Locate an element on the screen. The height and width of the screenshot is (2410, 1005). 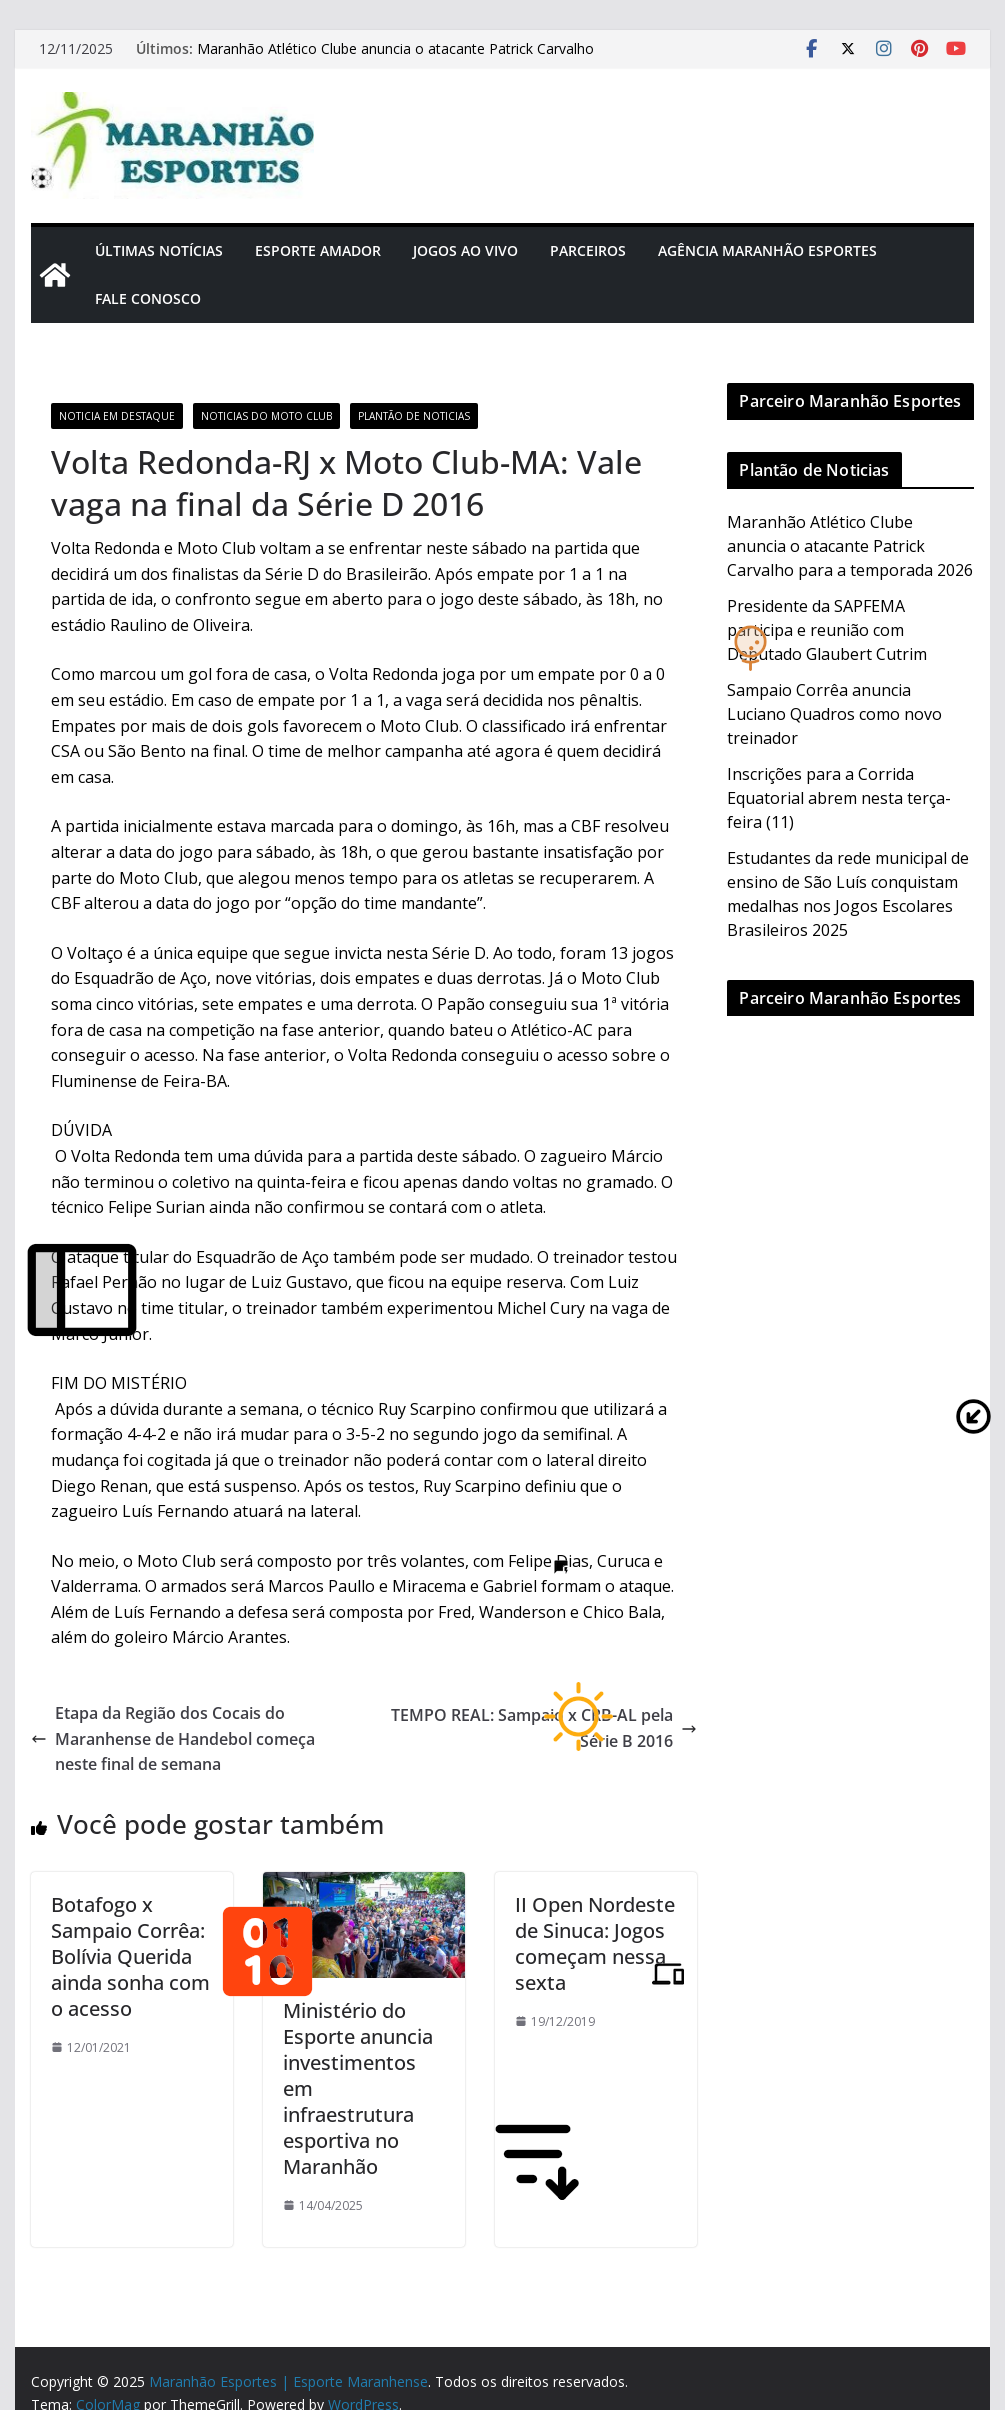
connect your phone to another device is located at coordinates (668, 1974).